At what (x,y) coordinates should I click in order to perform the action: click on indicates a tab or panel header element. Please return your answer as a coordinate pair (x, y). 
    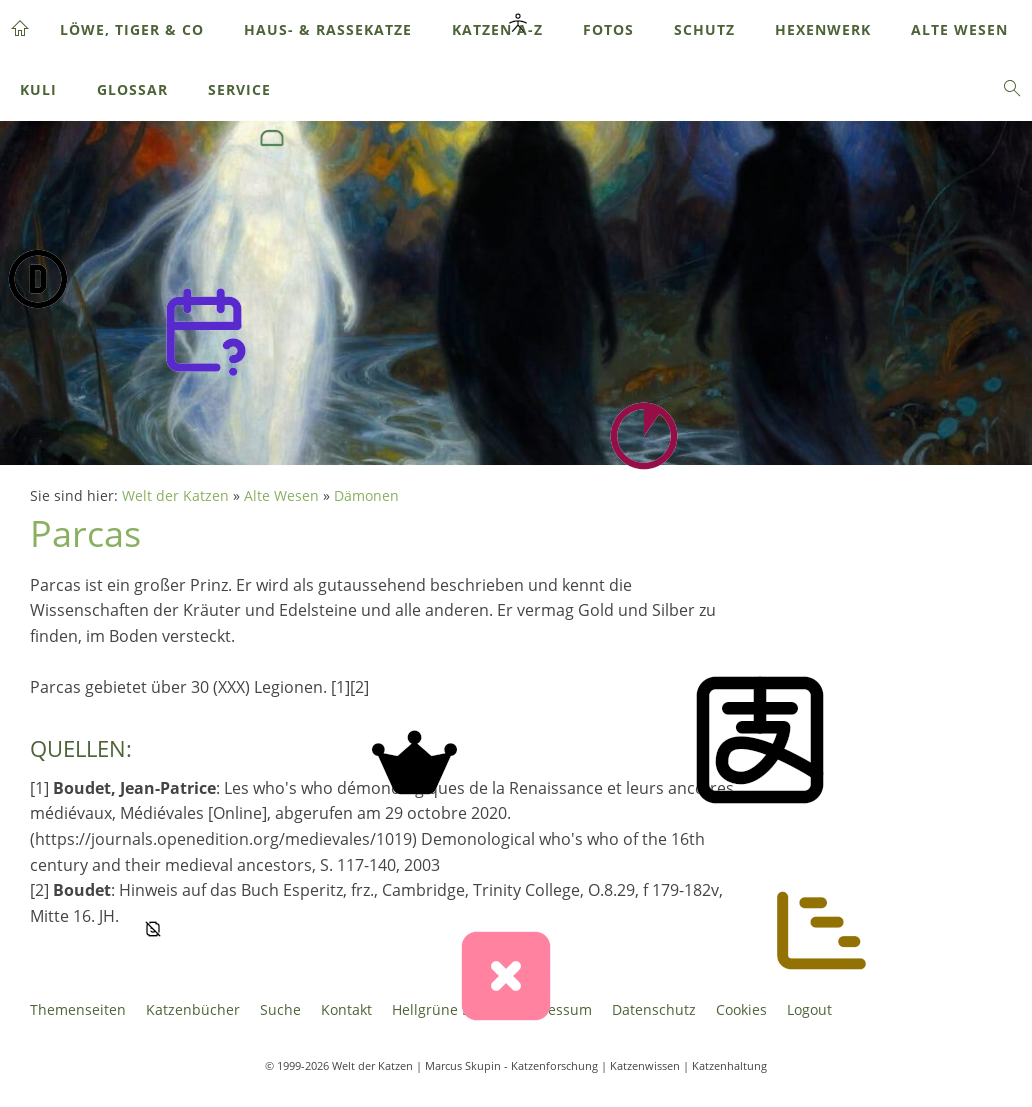
    Looking at the image, I should click on (272, 138).